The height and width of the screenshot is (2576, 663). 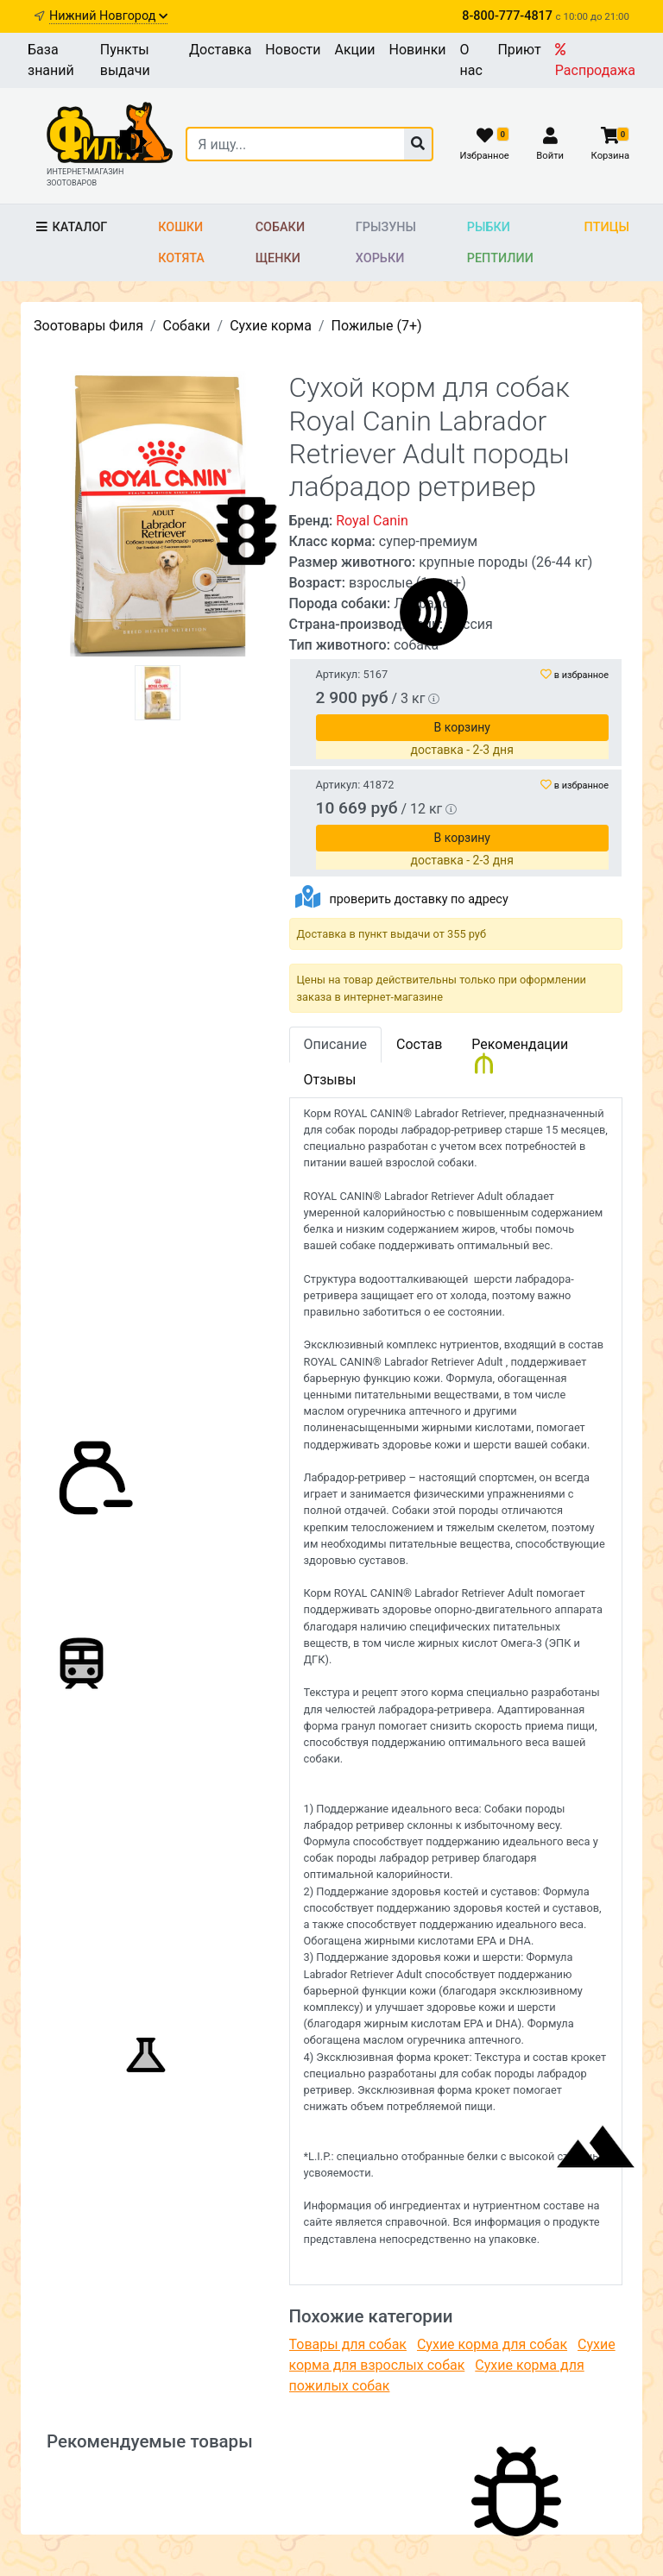 I want to click on tap to pay with contactless payment, so click(x=433, y=612).